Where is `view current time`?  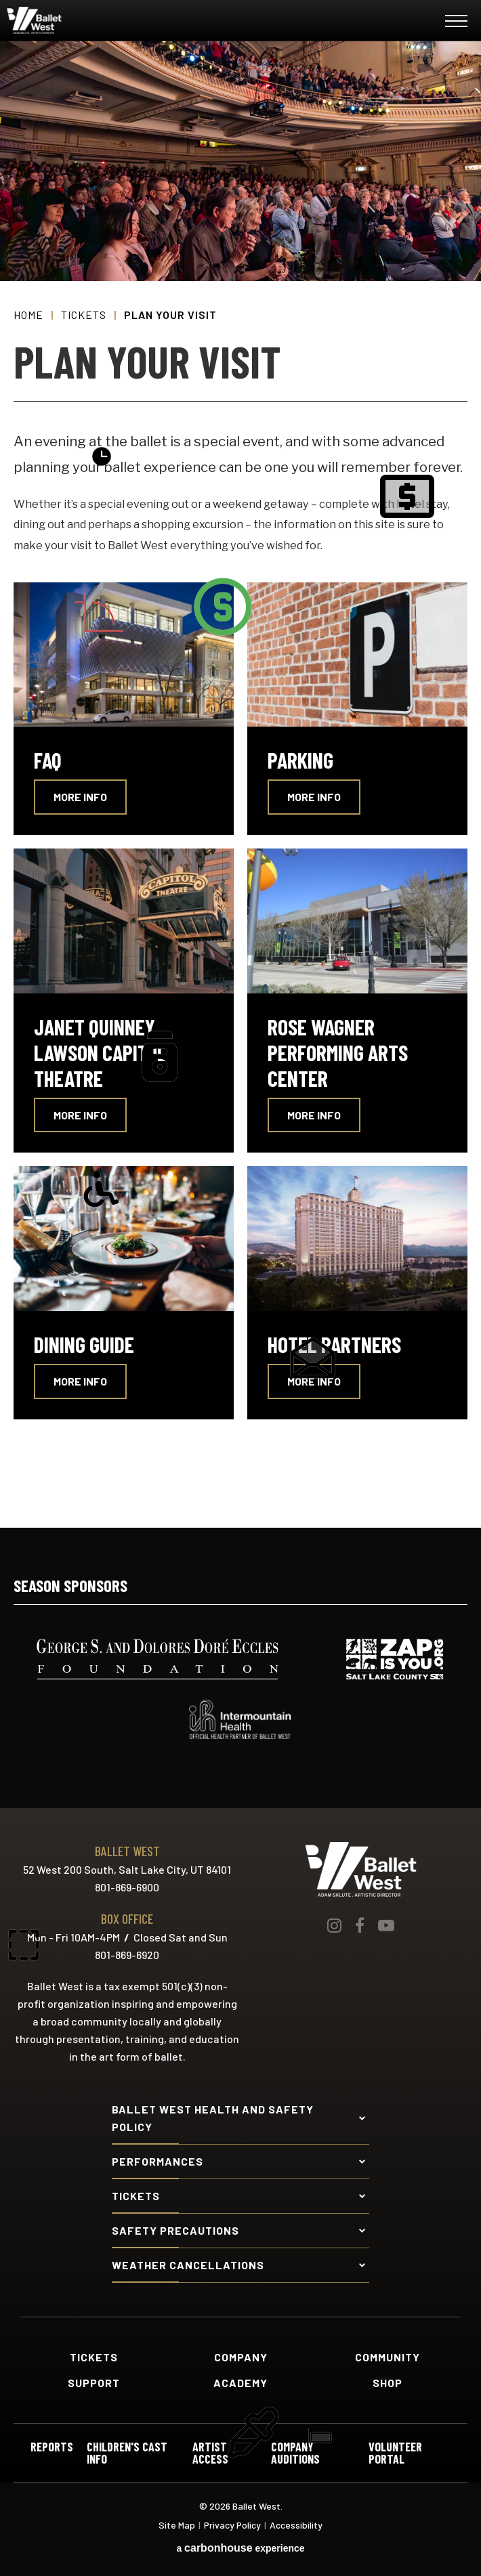
view current time is located at coordinates (102, 456).